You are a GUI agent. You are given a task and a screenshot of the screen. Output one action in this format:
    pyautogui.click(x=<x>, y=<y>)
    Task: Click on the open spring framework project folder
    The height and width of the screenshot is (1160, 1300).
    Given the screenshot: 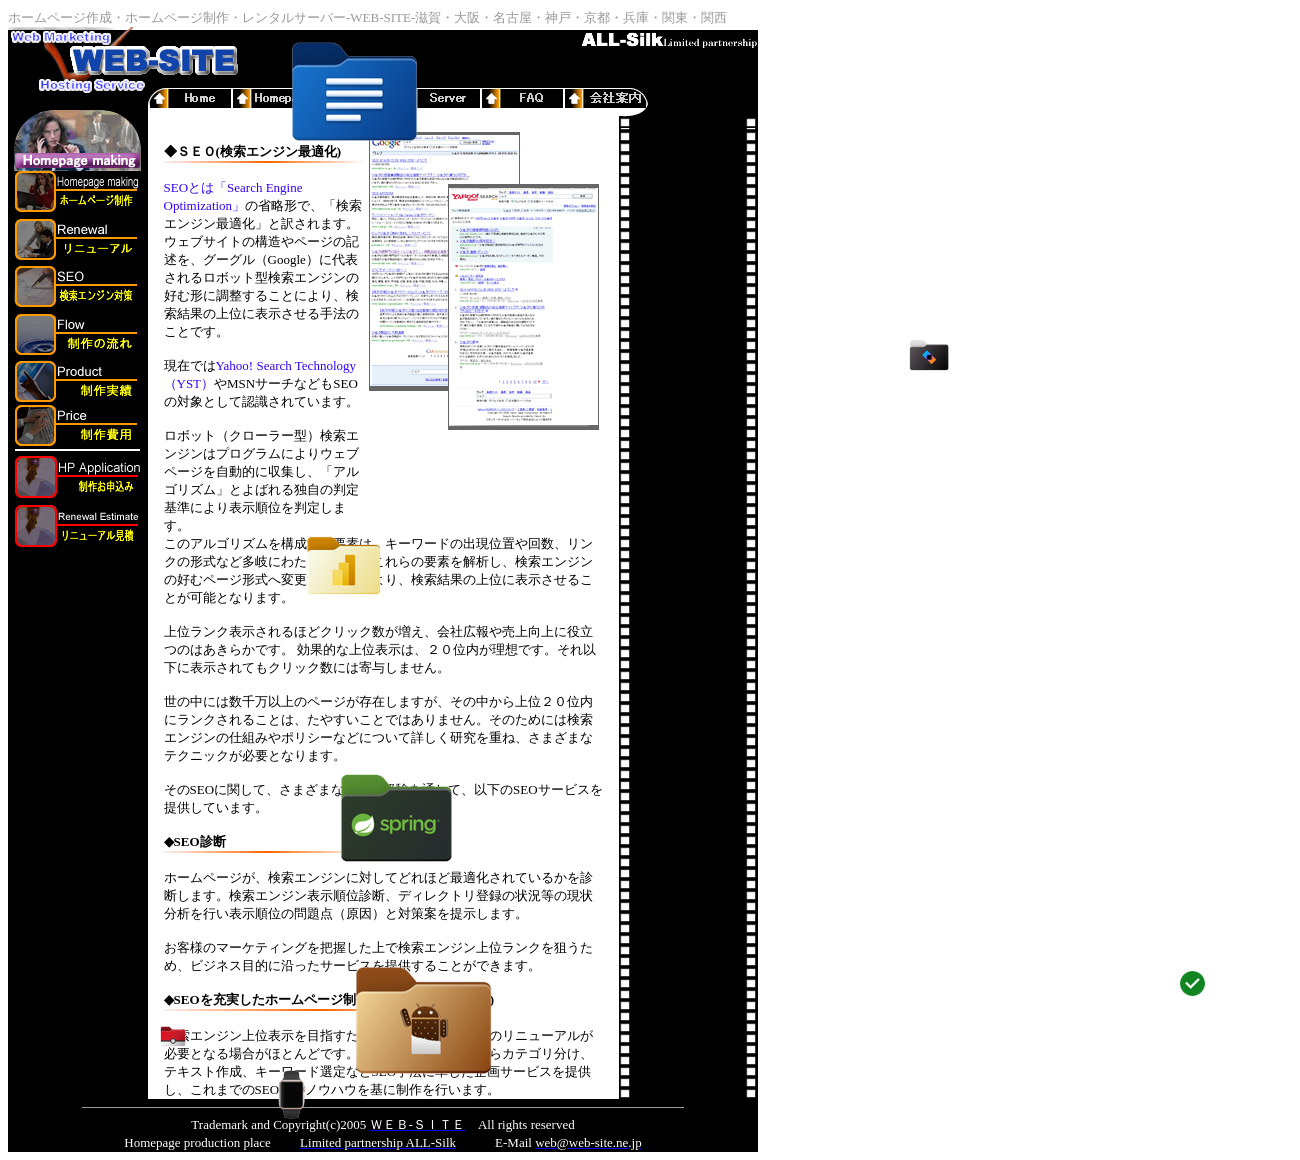 What is the action you would take?
    pyautogui.click(x=396, y=821)
    